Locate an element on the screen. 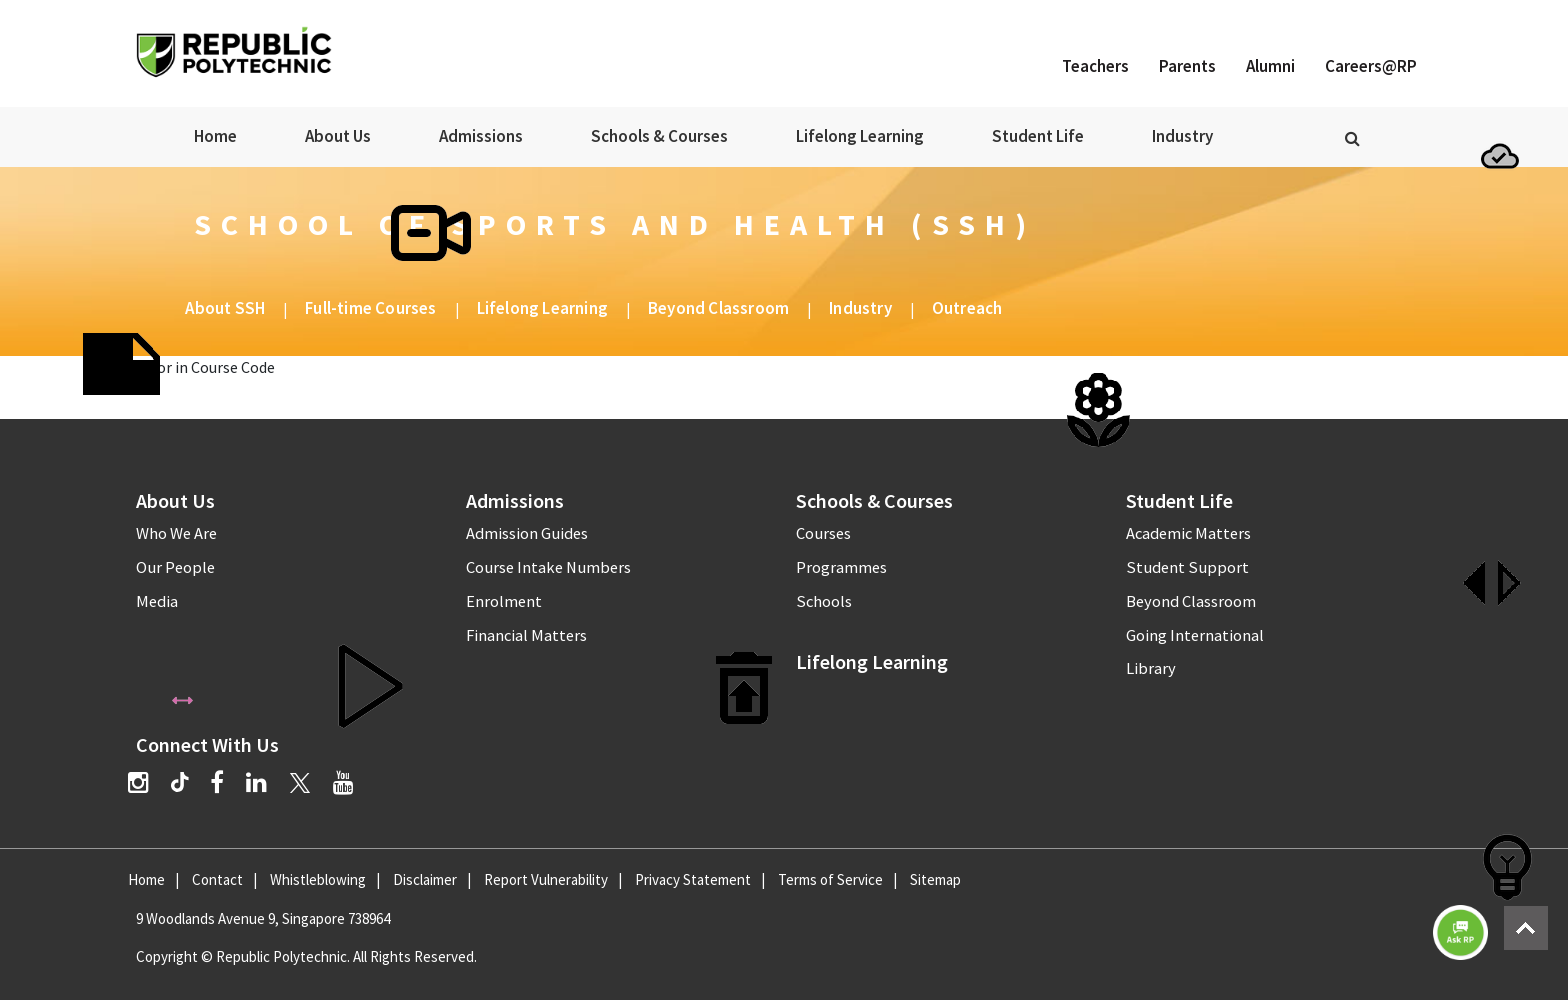 This screenshot has width=1568, height=1000. access tips or helpful suggestions is located at coordinates (1507, 865).